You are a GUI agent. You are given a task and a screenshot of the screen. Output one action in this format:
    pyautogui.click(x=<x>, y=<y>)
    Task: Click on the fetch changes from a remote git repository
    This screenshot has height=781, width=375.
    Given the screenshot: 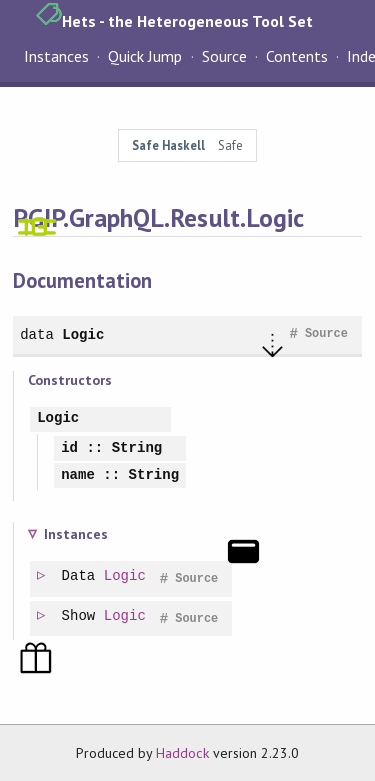 What is the action you would take?
    pyautogui.click(x=271, y=345)
    